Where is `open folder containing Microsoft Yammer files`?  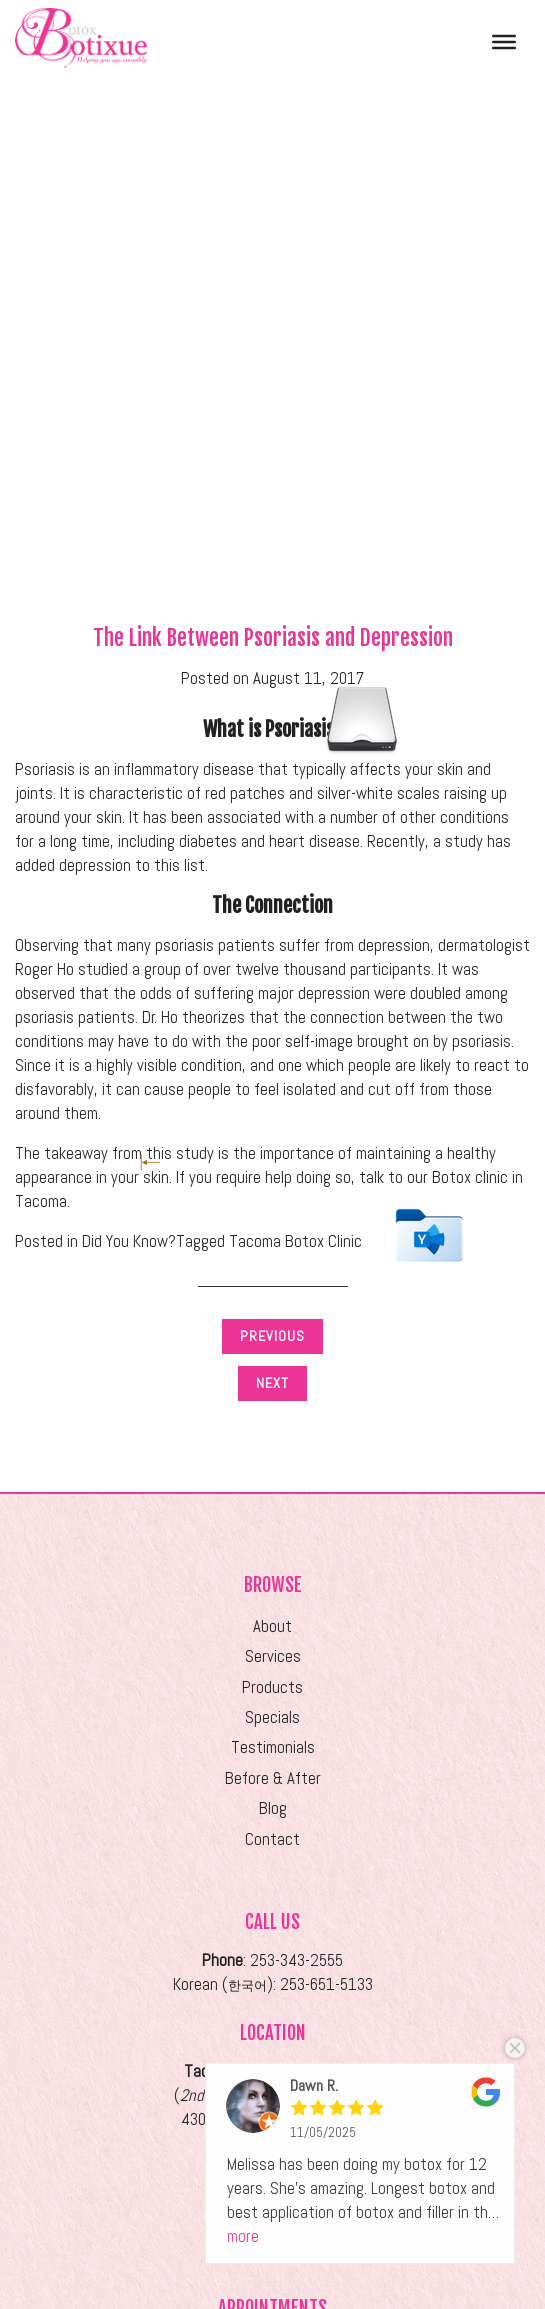 open folder containing Microsoft Yammer files is located at coordinates (429, 1237).